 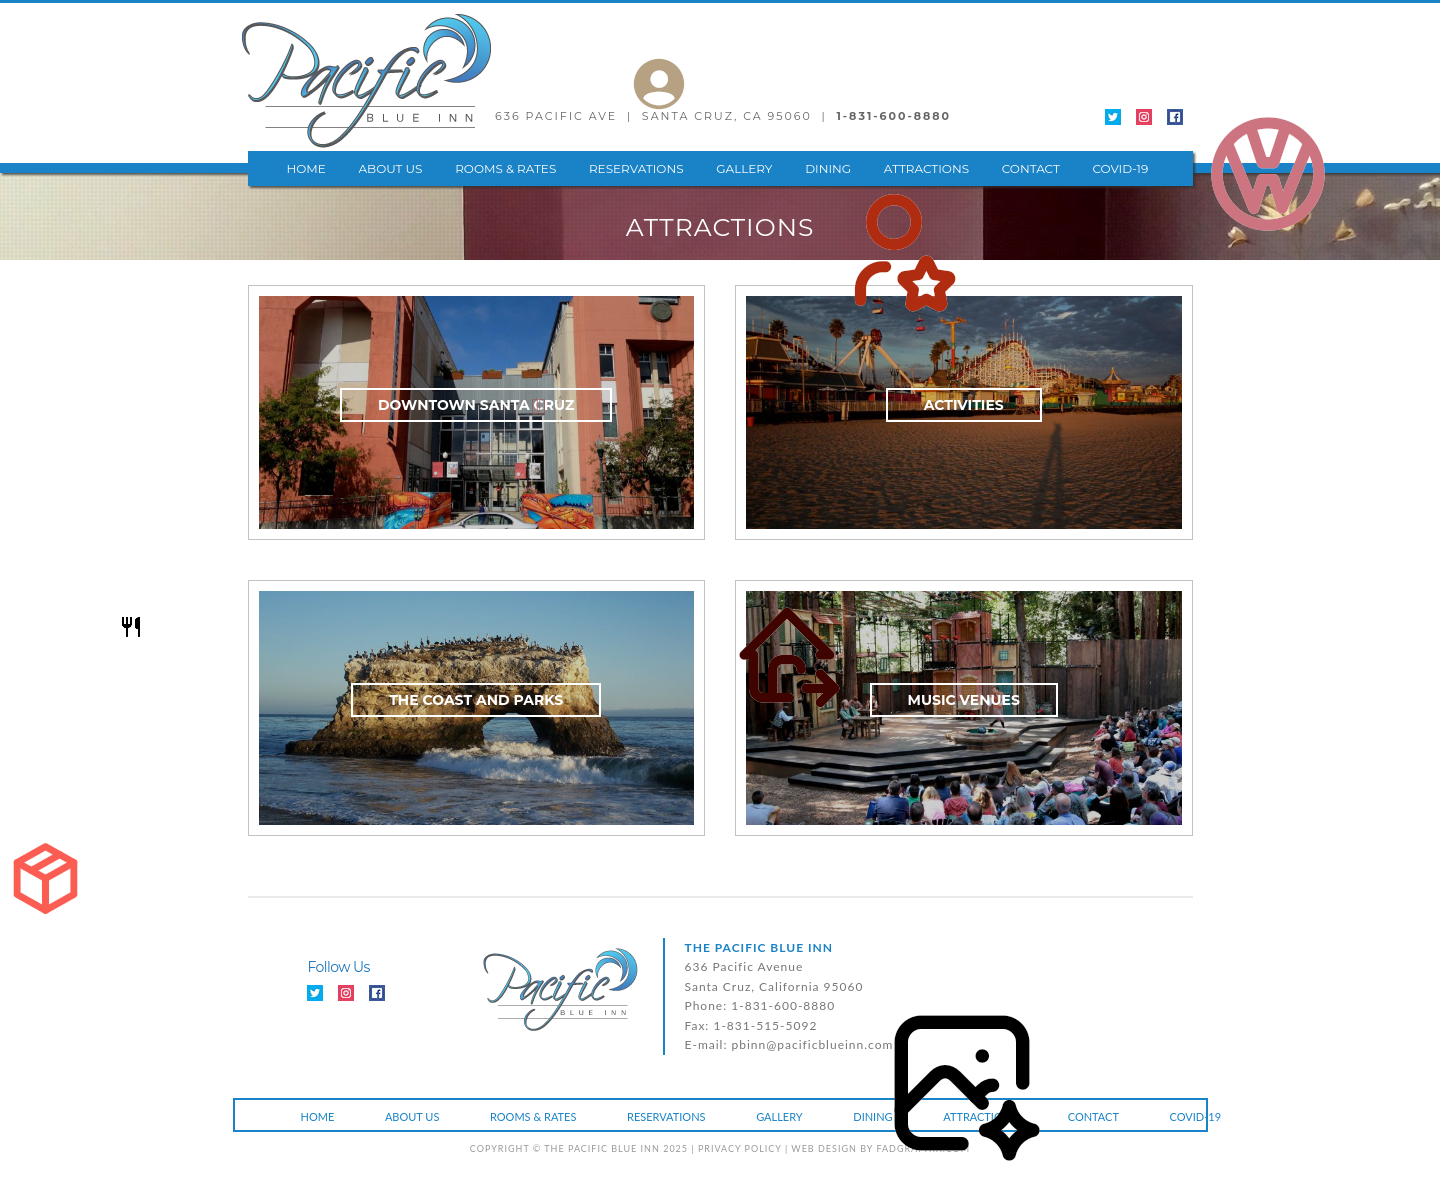 What do you see at coordinates (962, 1083) in the screenshot?
I see `enhance photo with AI or magic effects` at bounding box center [962, 1083].